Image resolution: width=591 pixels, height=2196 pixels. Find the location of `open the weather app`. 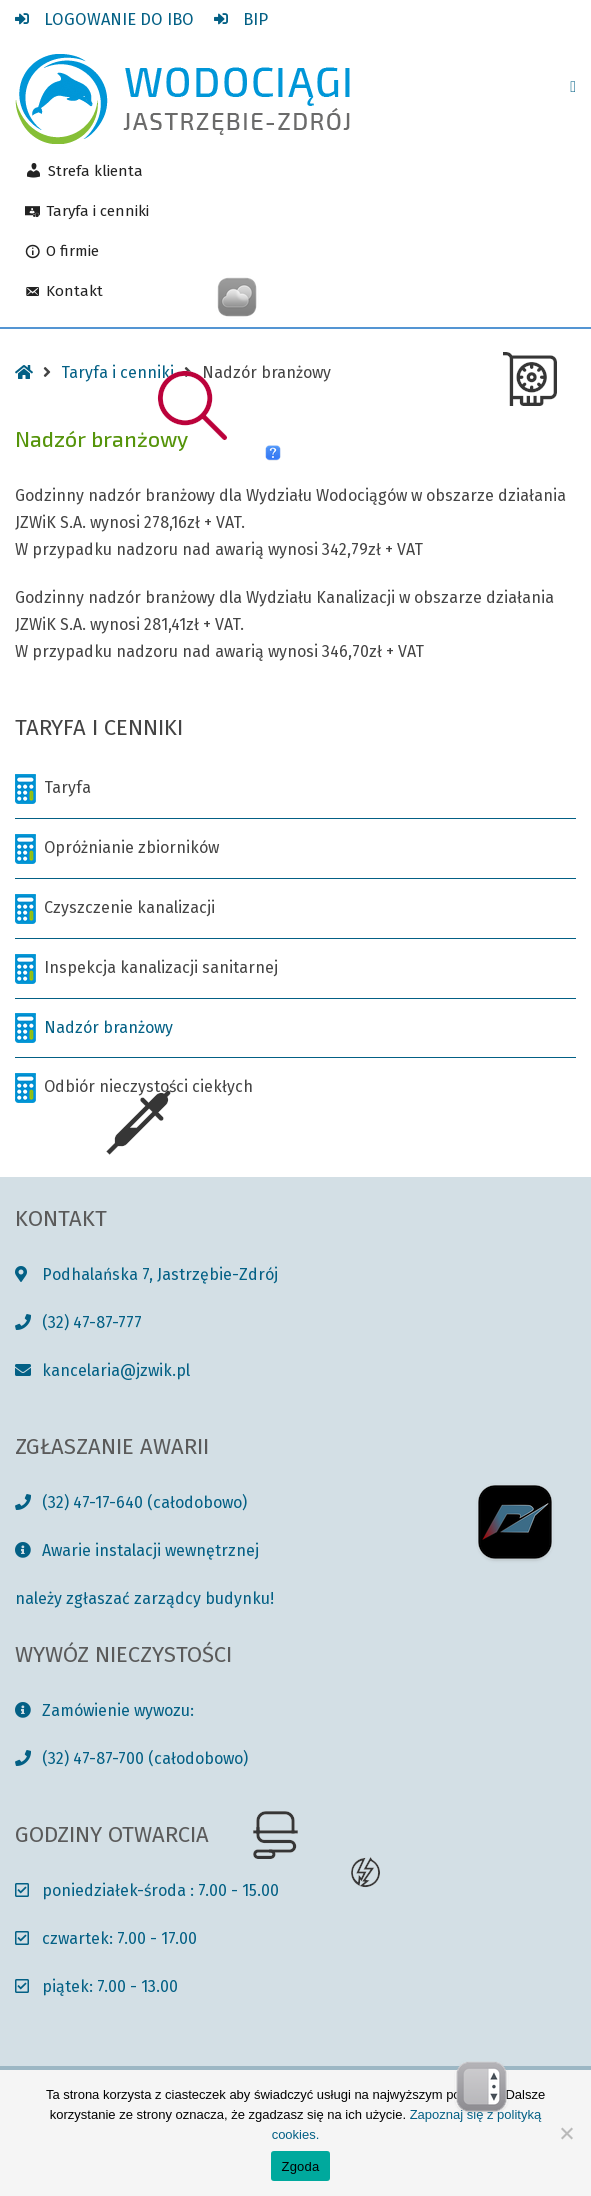

open the weather app is located at coordinates (237, 297).